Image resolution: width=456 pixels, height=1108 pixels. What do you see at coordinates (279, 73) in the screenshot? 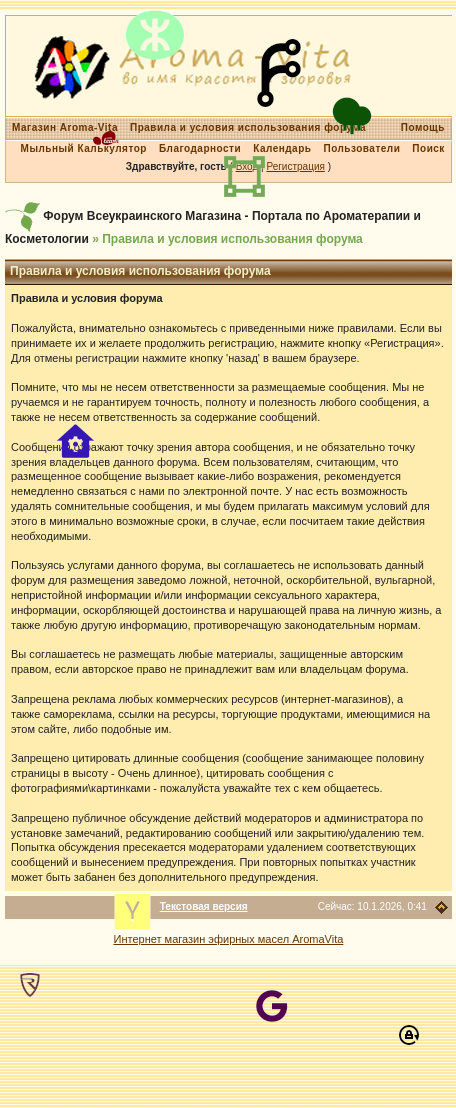
I see `open forgejo git repository` at bounding box center [279, 73].